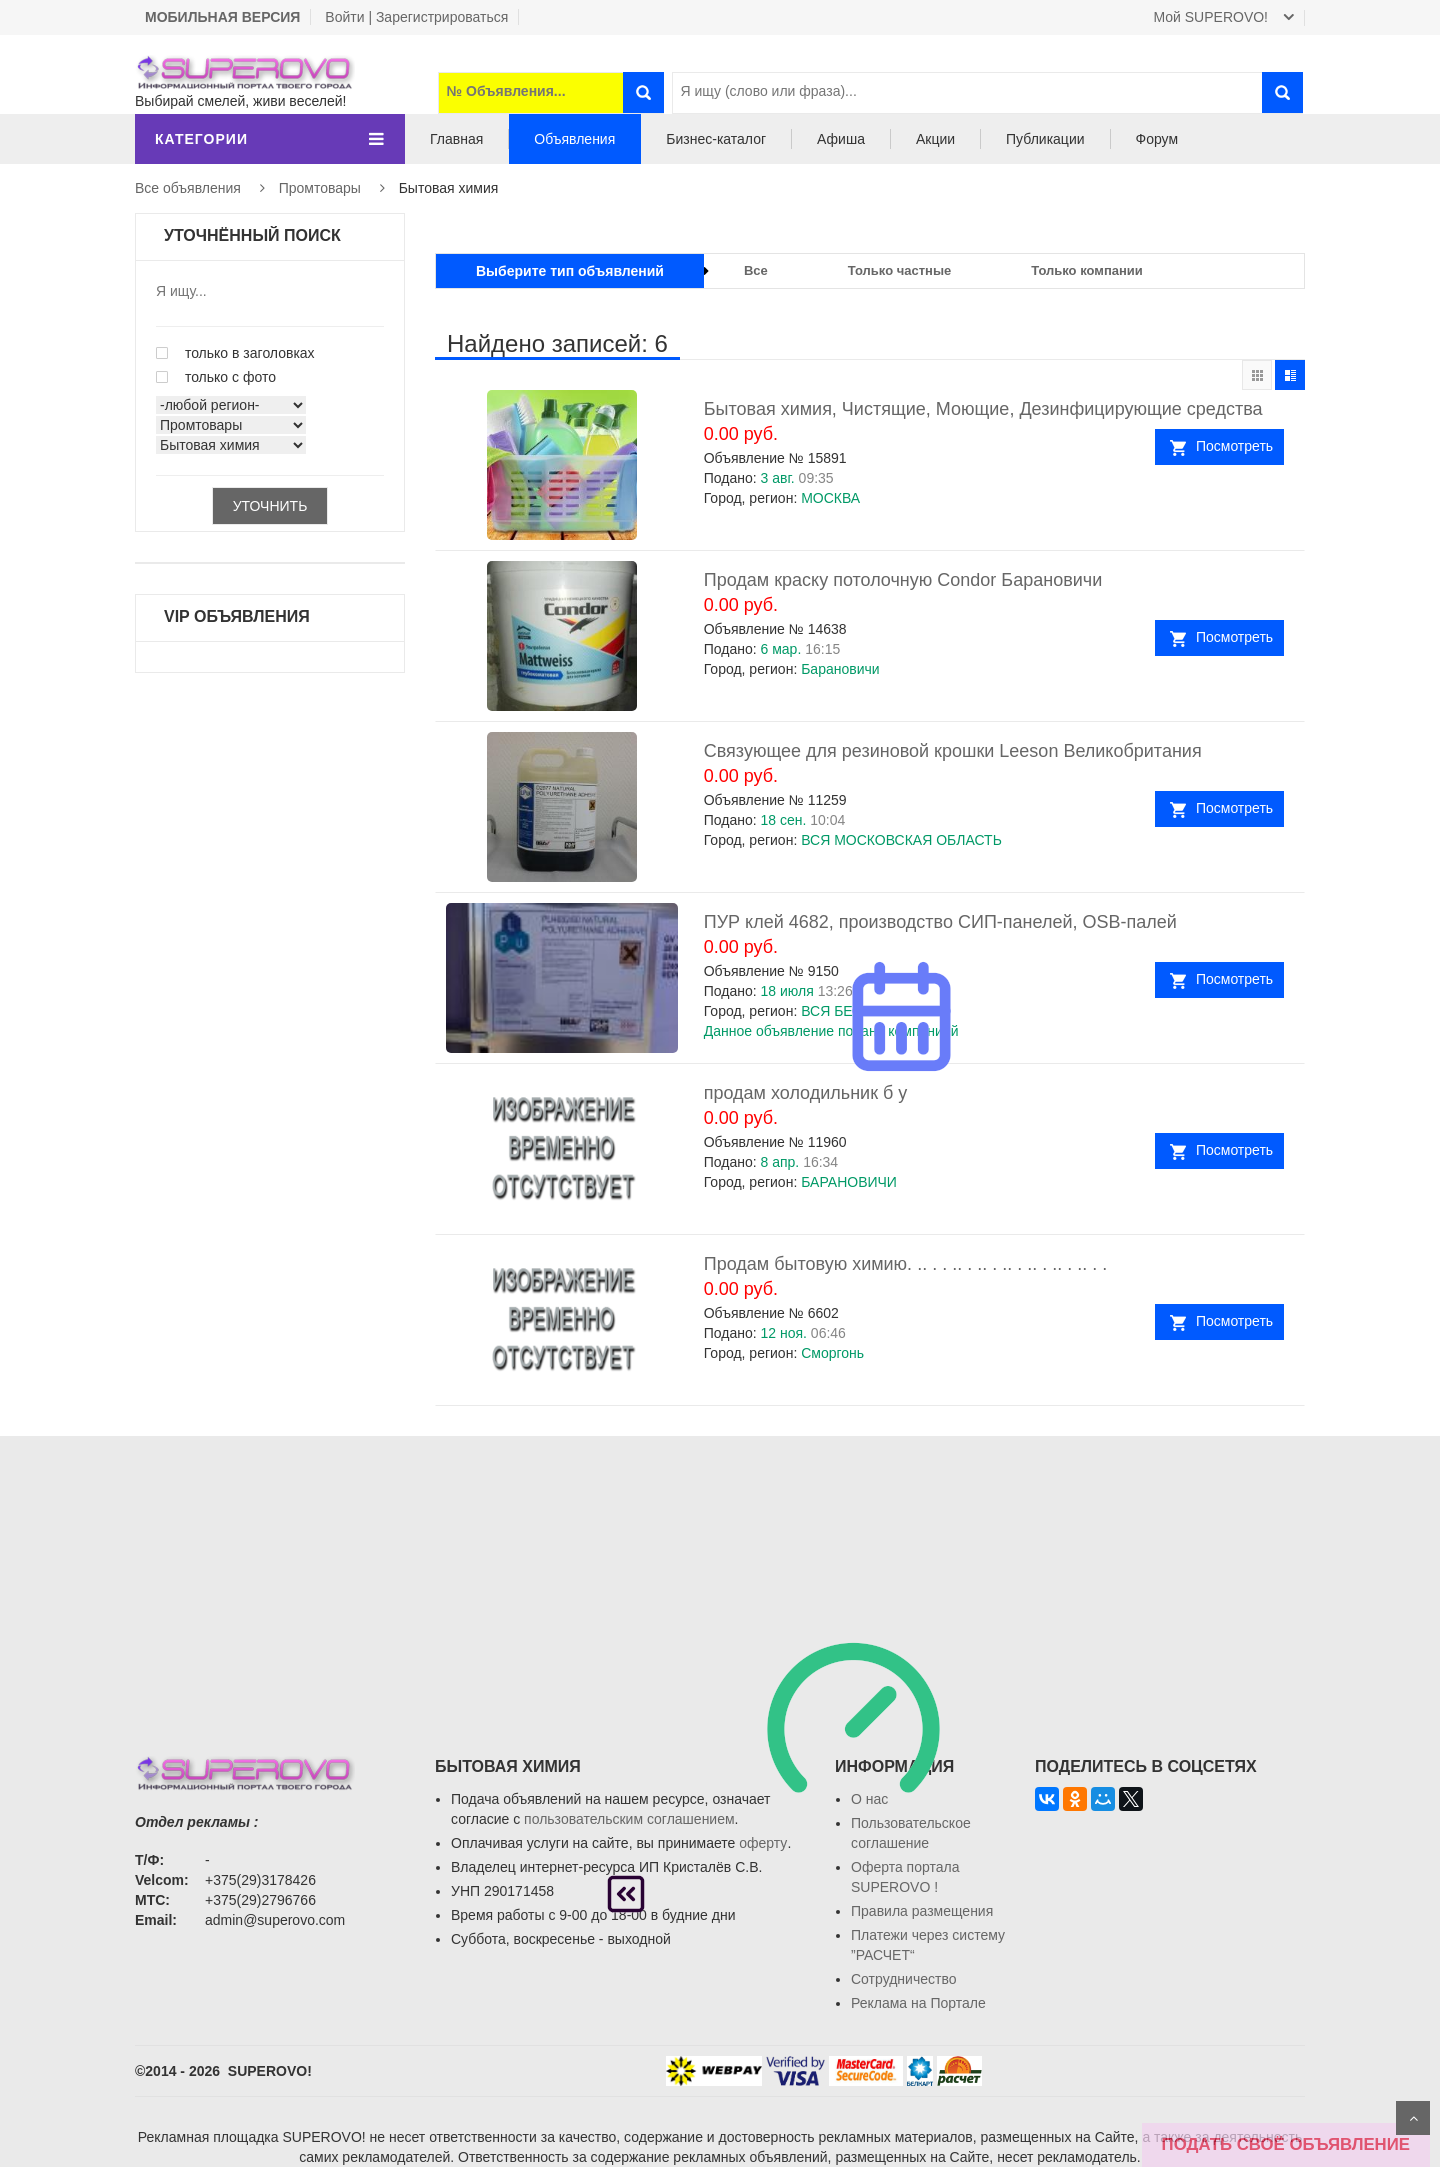 The image size is (1440, 2167). What do you see at coordinates (901, 1016) in the screenshot?
I see `view monthly calendar` at bounding box center [901, 1016].